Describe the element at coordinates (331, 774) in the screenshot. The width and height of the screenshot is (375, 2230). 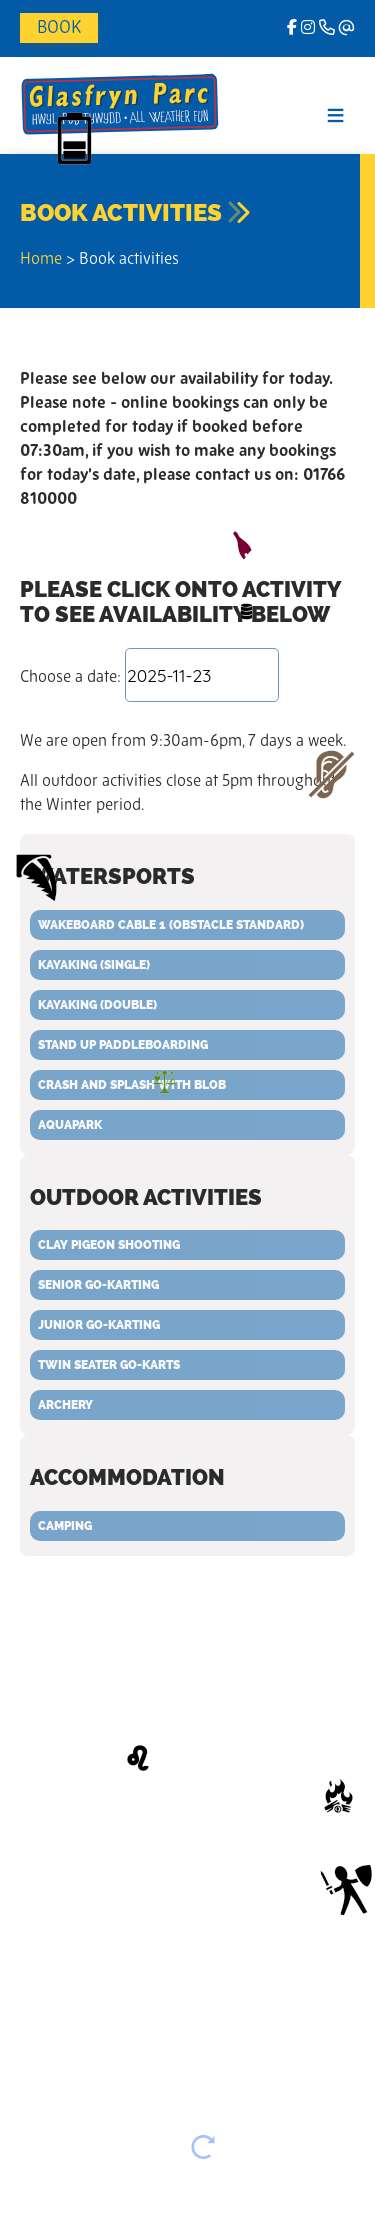
I see `indicates hearing assistance is unavailable` at that location.